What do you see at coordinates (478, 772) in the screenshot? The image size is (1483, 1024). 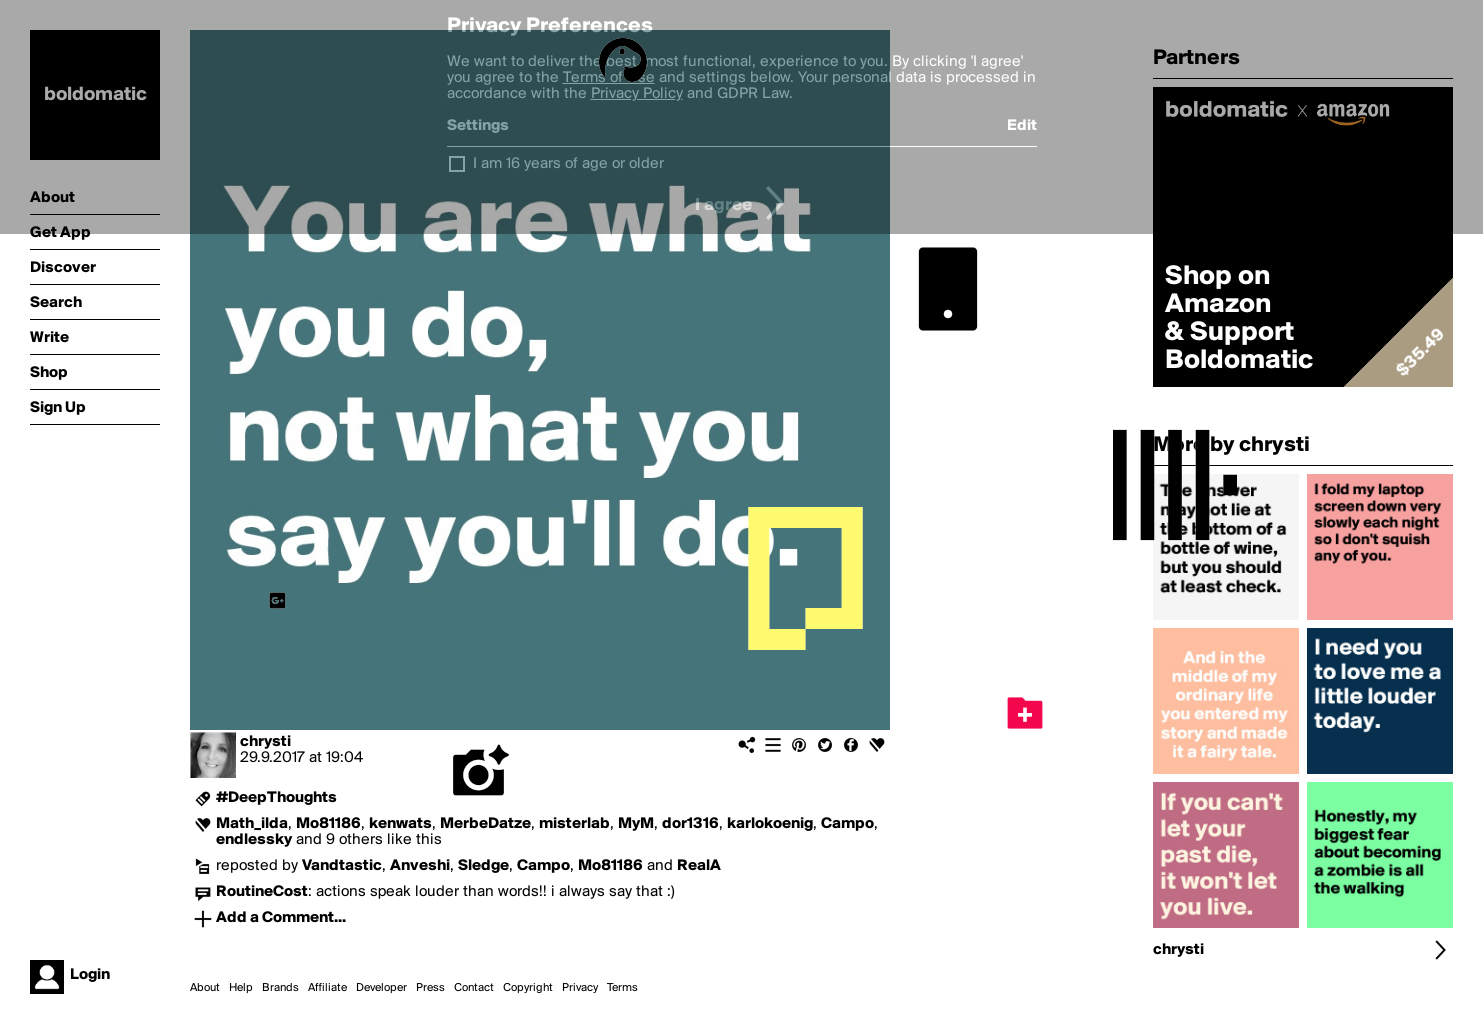 I see `access AI-powered camera features` at bounding box center [478, 772].